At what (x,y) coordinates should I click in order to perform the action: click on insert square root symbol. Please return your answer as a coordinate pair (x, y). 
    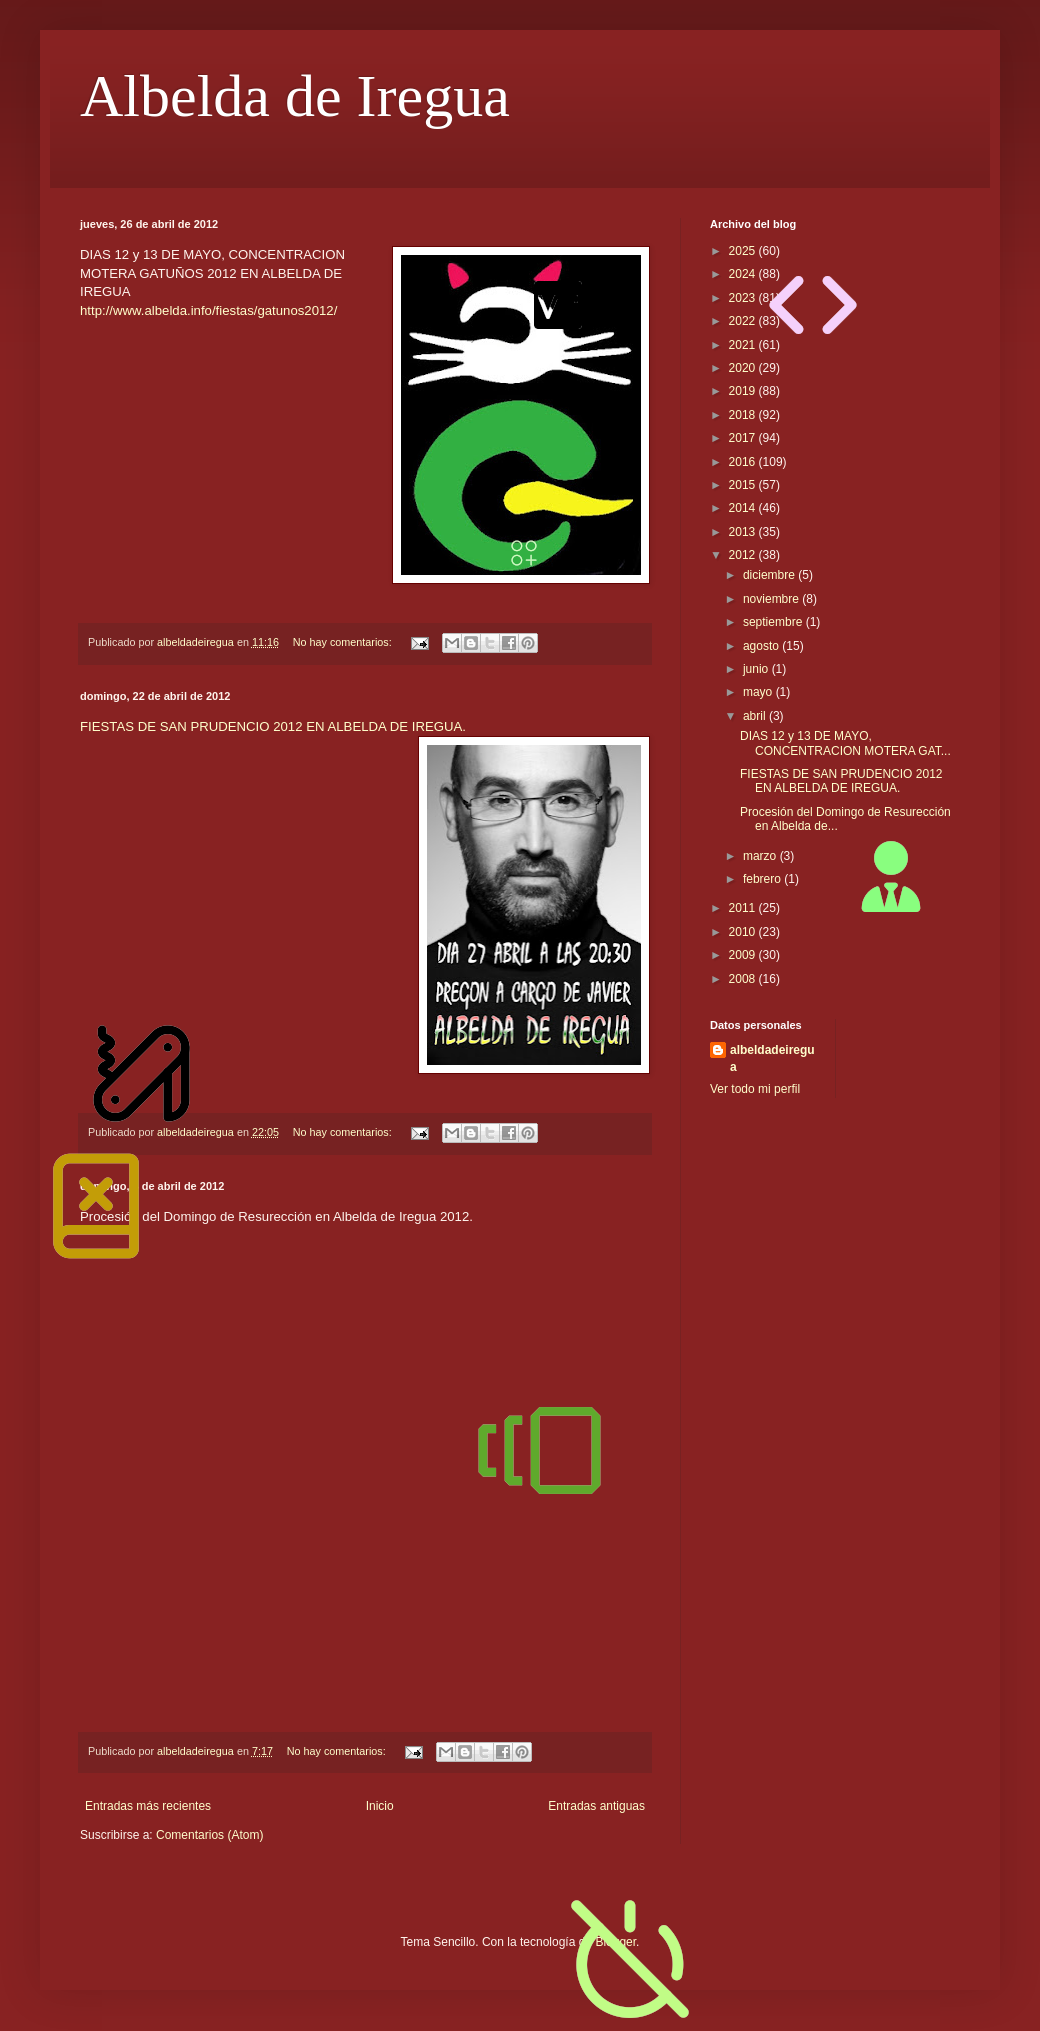
    Looking at the image, I should click on (558, 305).